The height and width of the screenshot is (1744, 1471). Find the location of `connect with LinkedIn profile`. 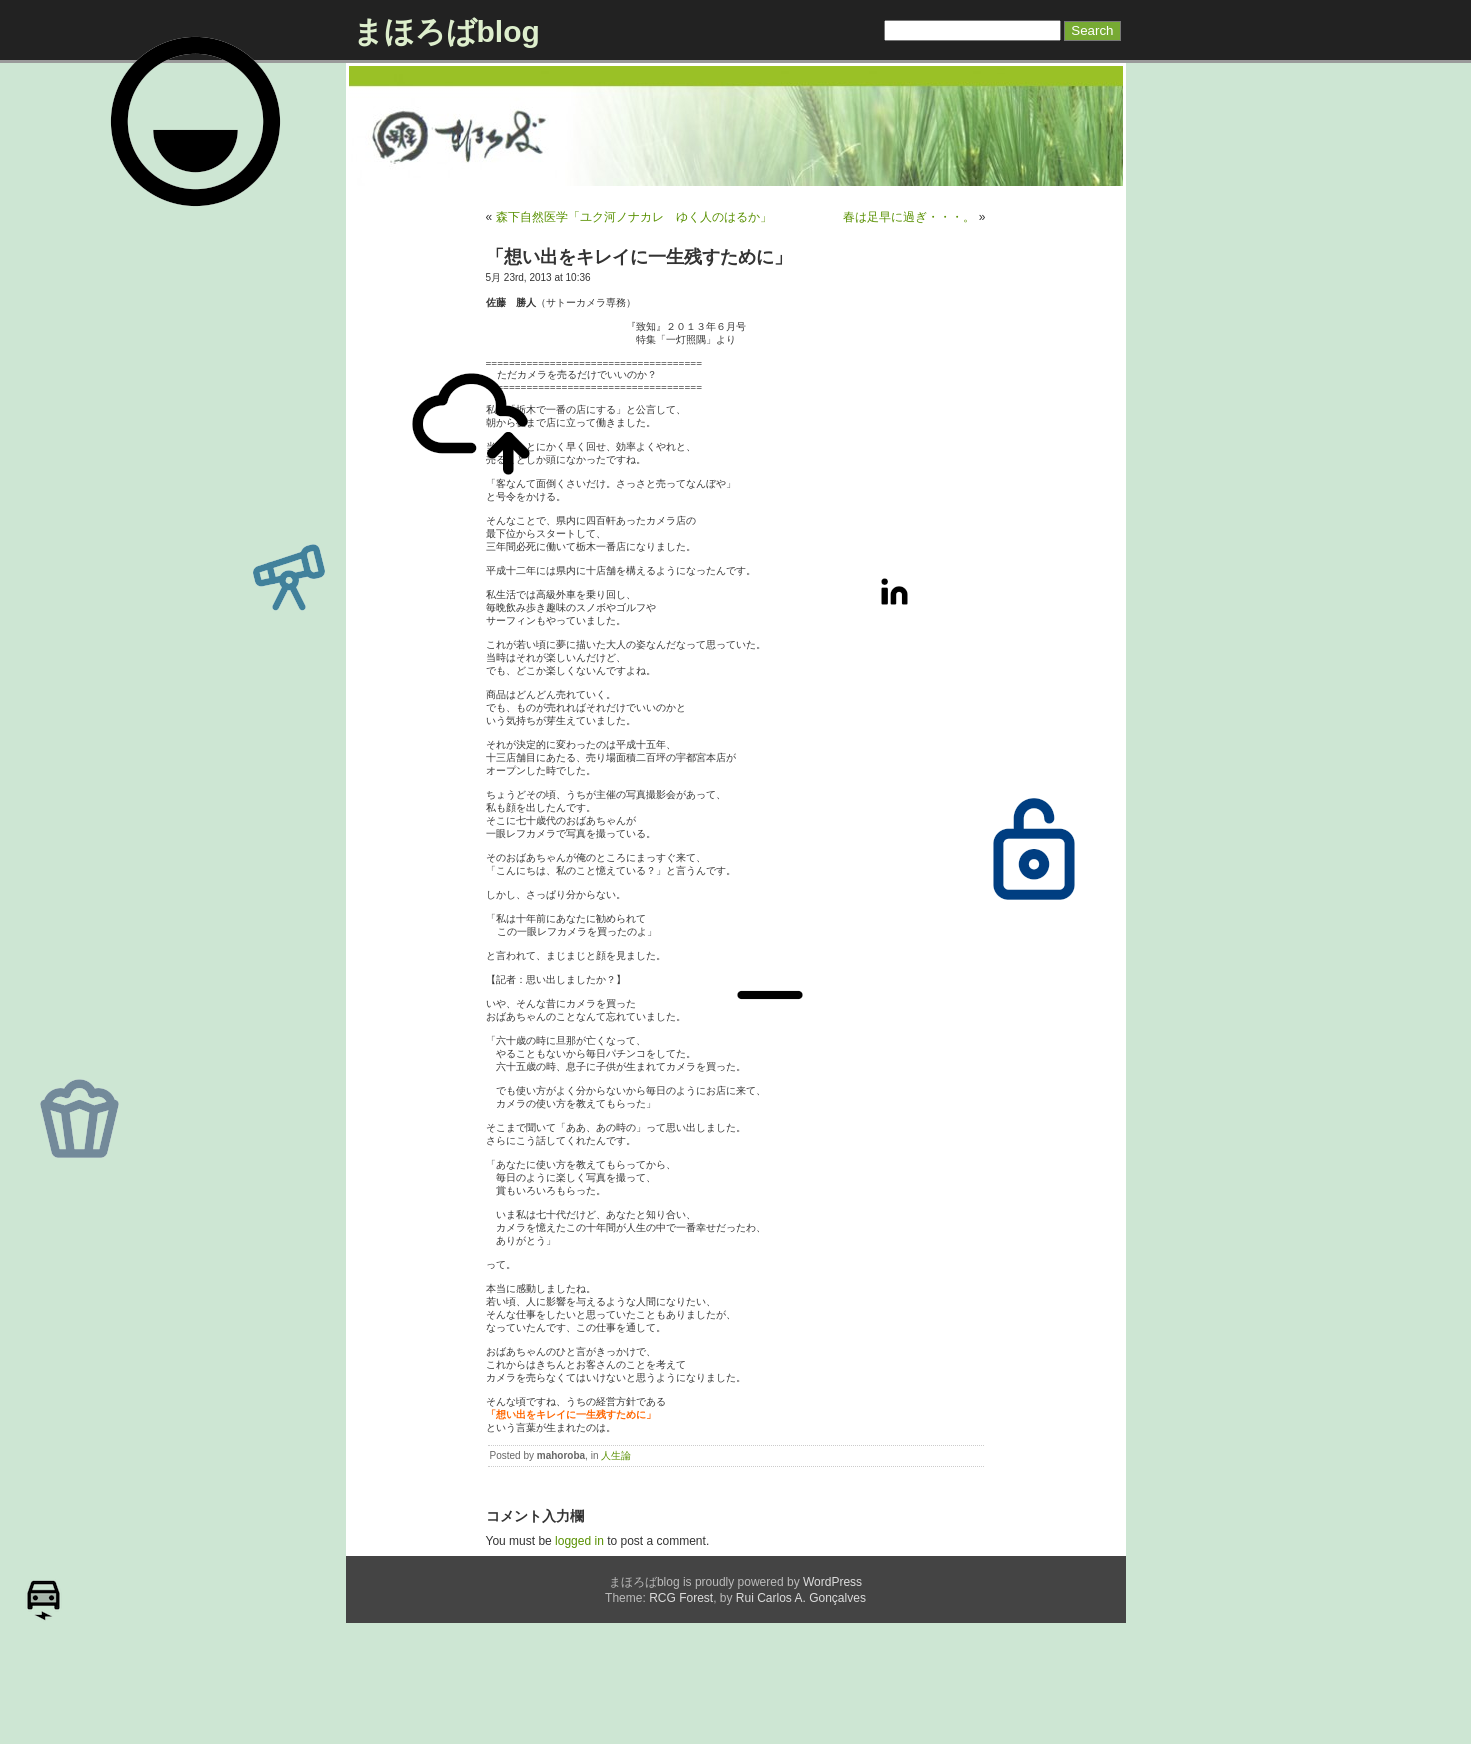

connect with LinkedIn profile is located at coordinates (894, 591).